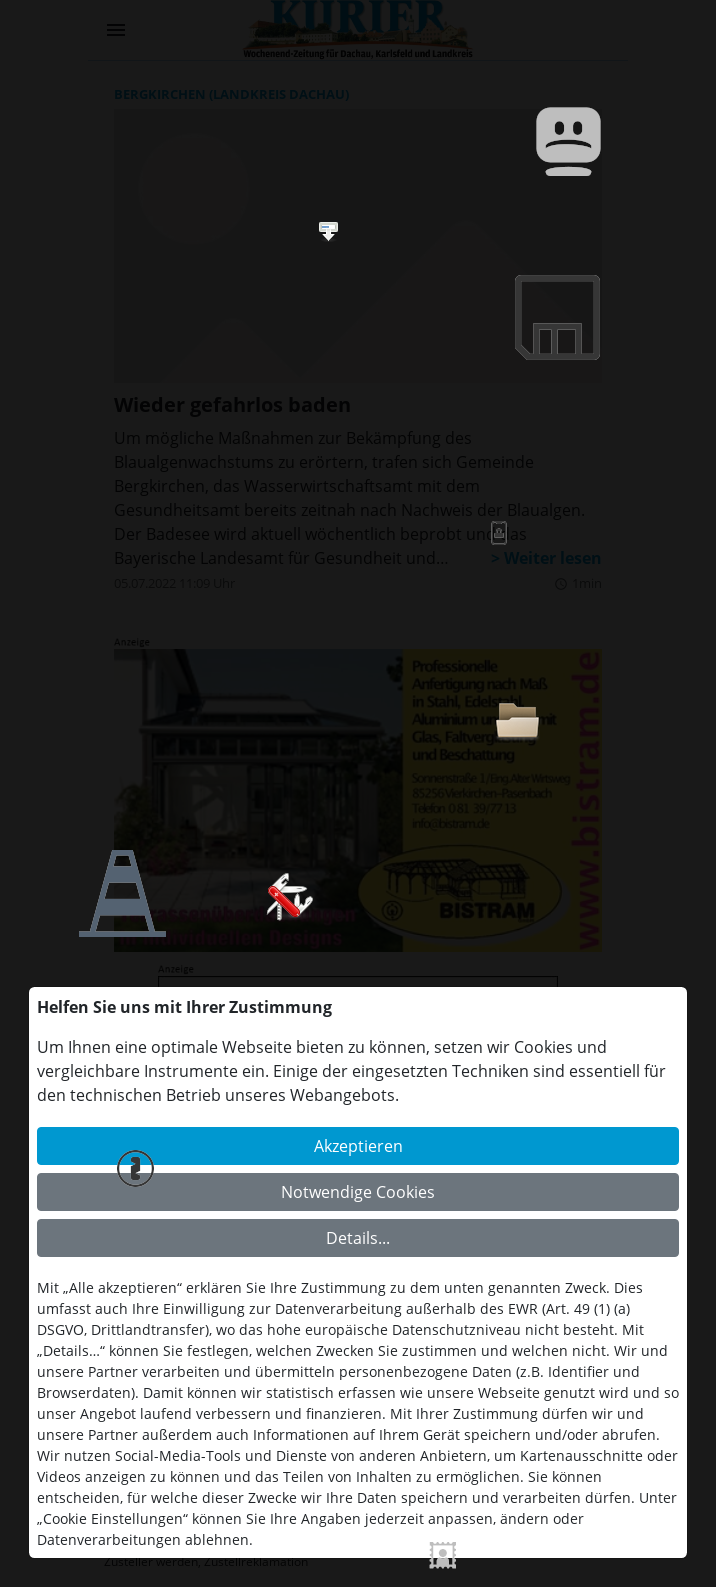  Describe the element at coordinates (135, 1168) in the screenshot. I see `access password manager` at that location.